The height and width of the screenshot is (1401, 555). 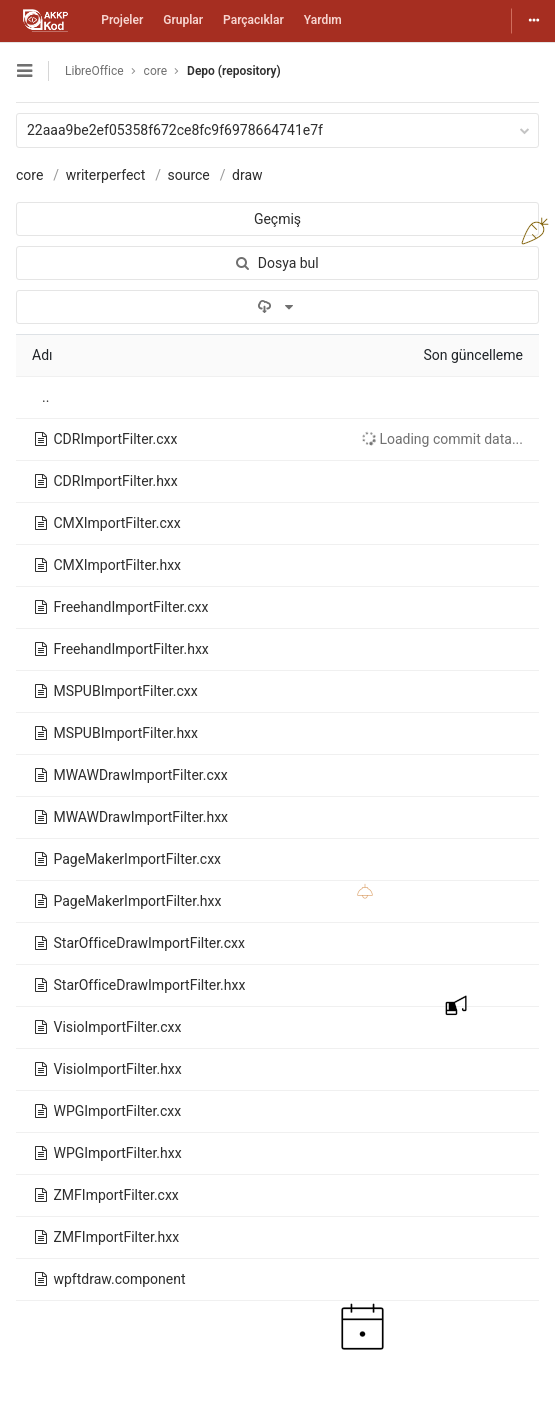 What do you see at coordinates (365, 892) in the screenshot?
I see `toggle pendant light on/off` at bounding box center [365, 892].